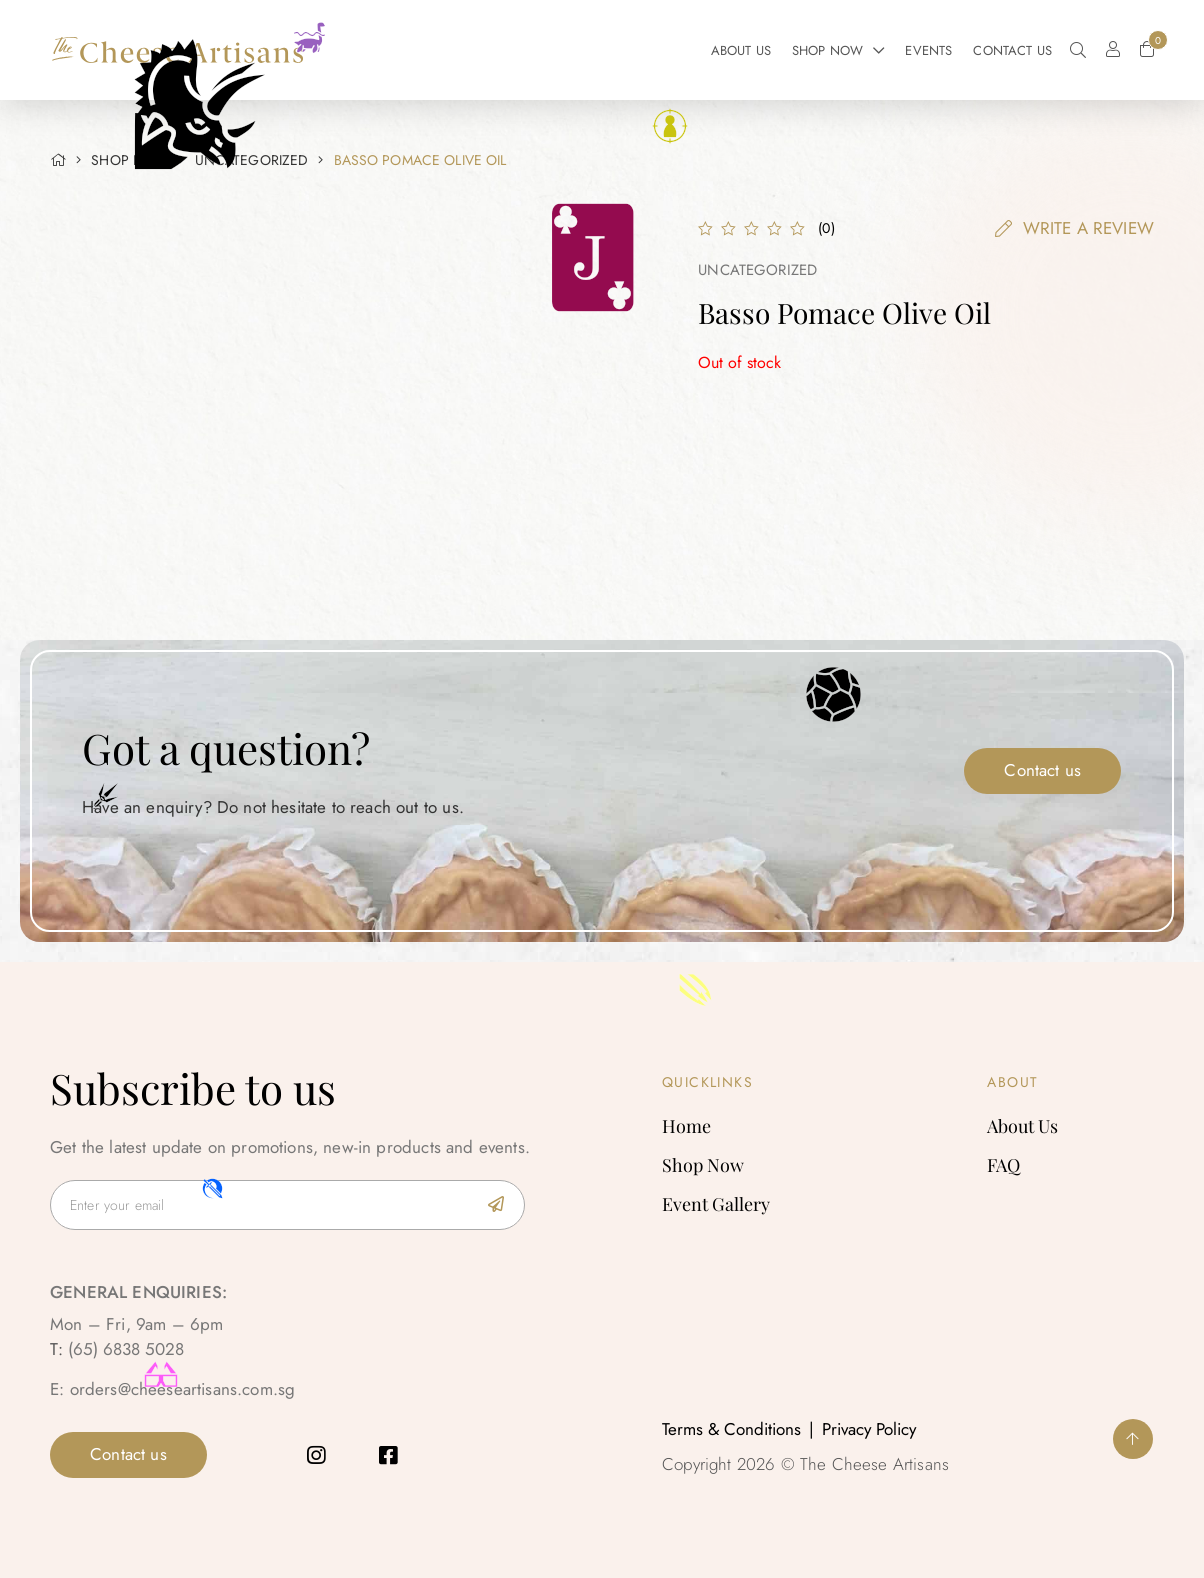  Describe the element at coordinates (670, 126) in the screenshot. I see `target or focus on a specific user` at that location.